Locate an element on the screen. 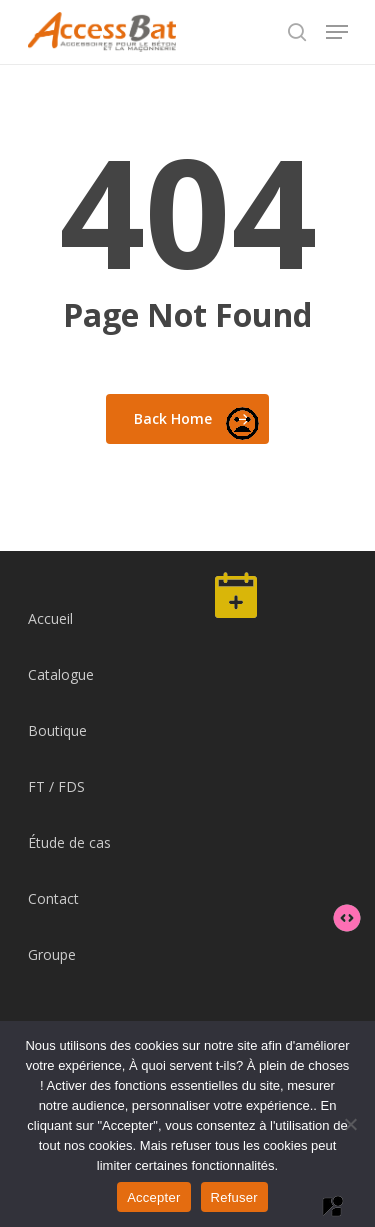 Image resolution: width=375 pixels, height=1227 pixels. add a new event to your calendar is located at coordinates (236, 597).